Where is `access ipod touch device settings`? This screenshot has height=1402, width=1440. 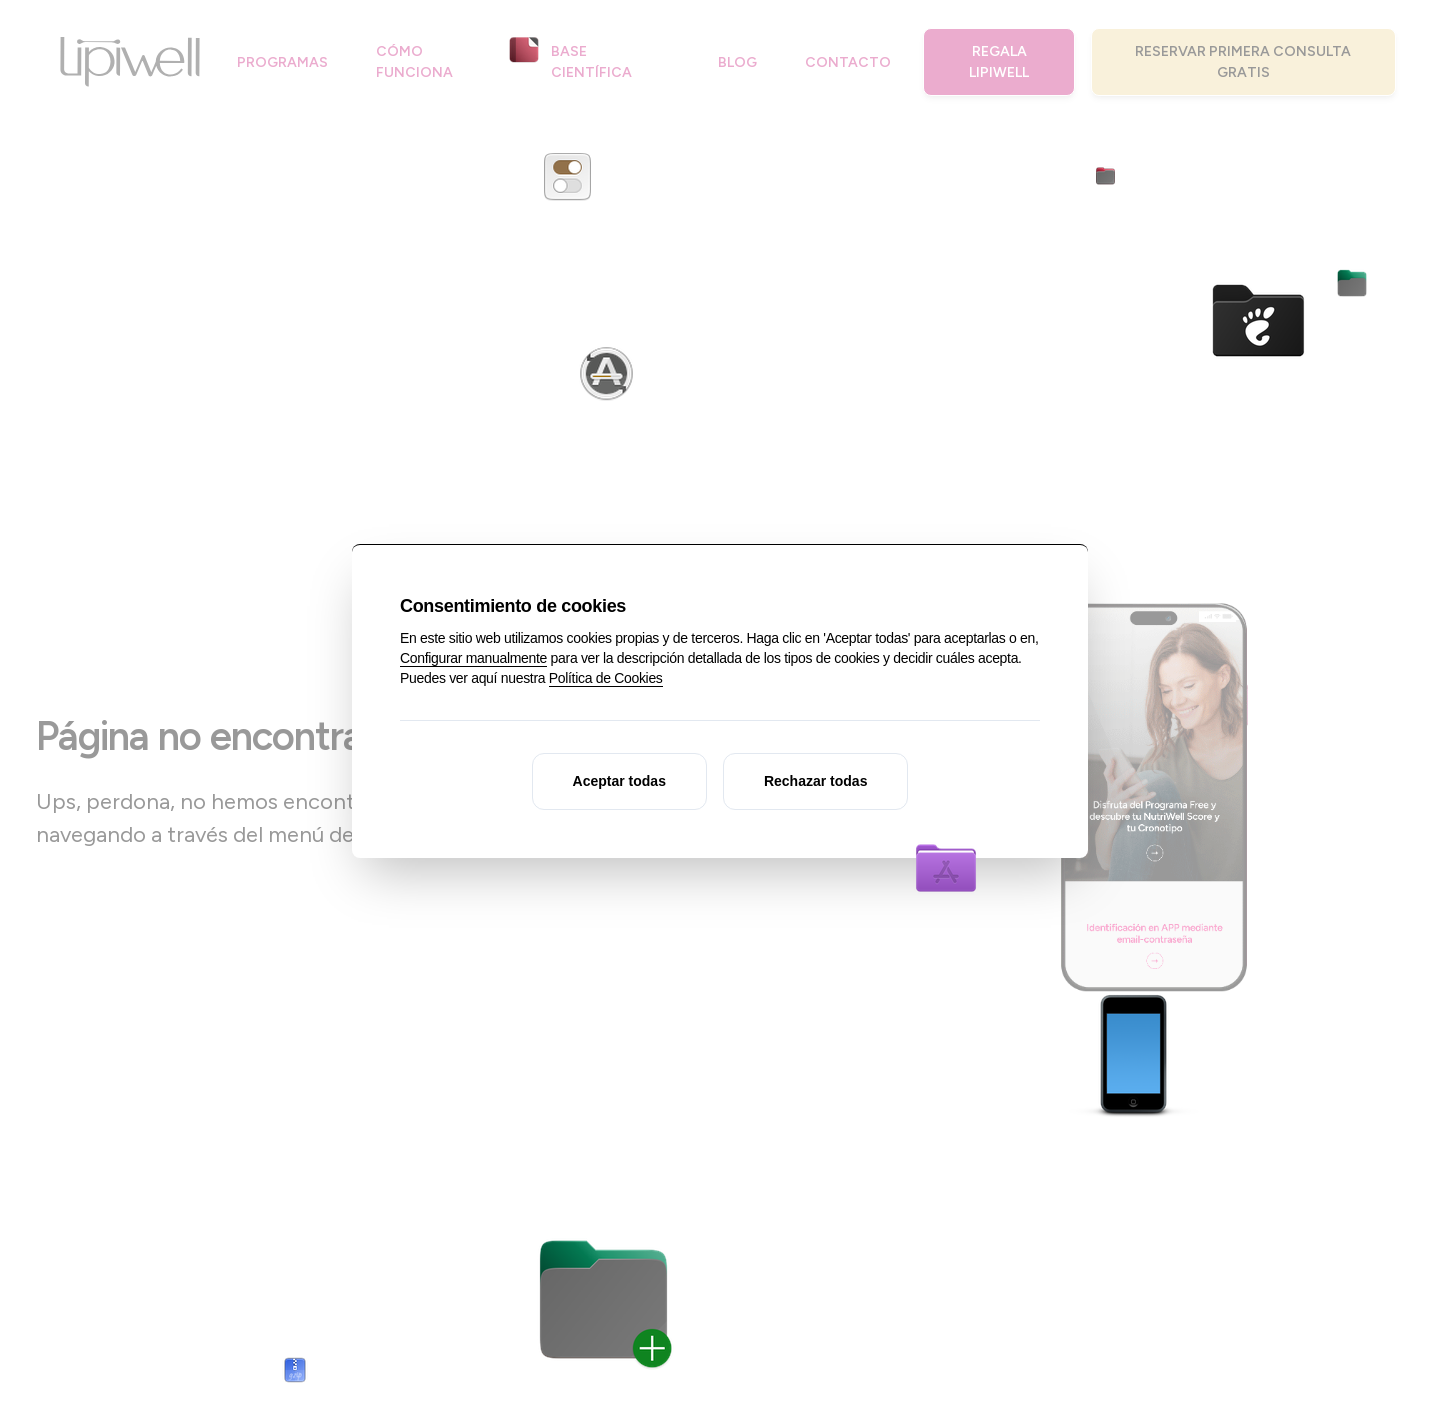 access ipod touch device settings is located at coordinates (1133, 1052).